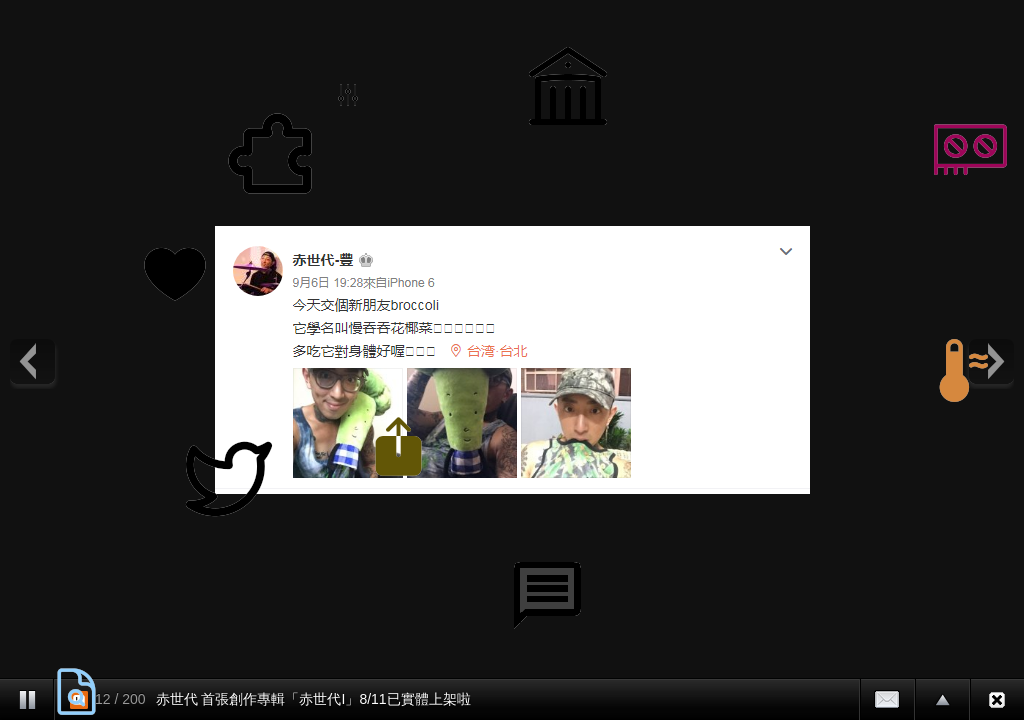  I want to click on search within a document, so click(76, 692).